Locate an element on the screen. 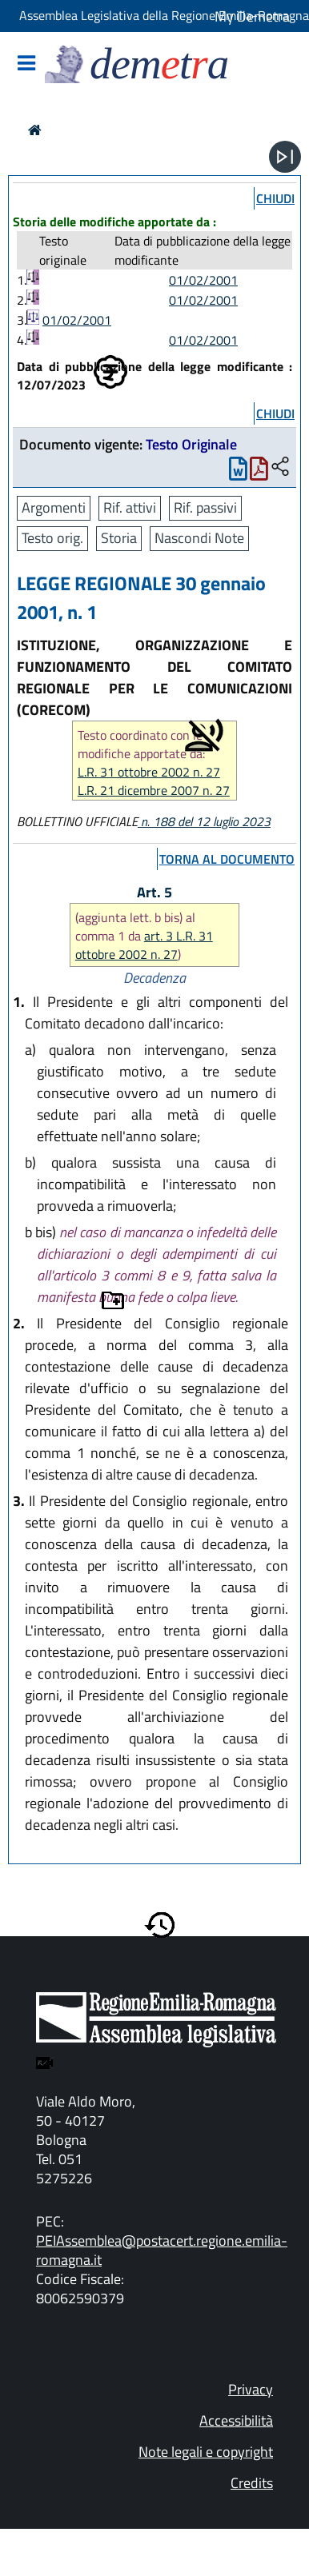 This screenshot has height=2576, width=309. indicates a missed video call is located at coordinates (44, 2063).